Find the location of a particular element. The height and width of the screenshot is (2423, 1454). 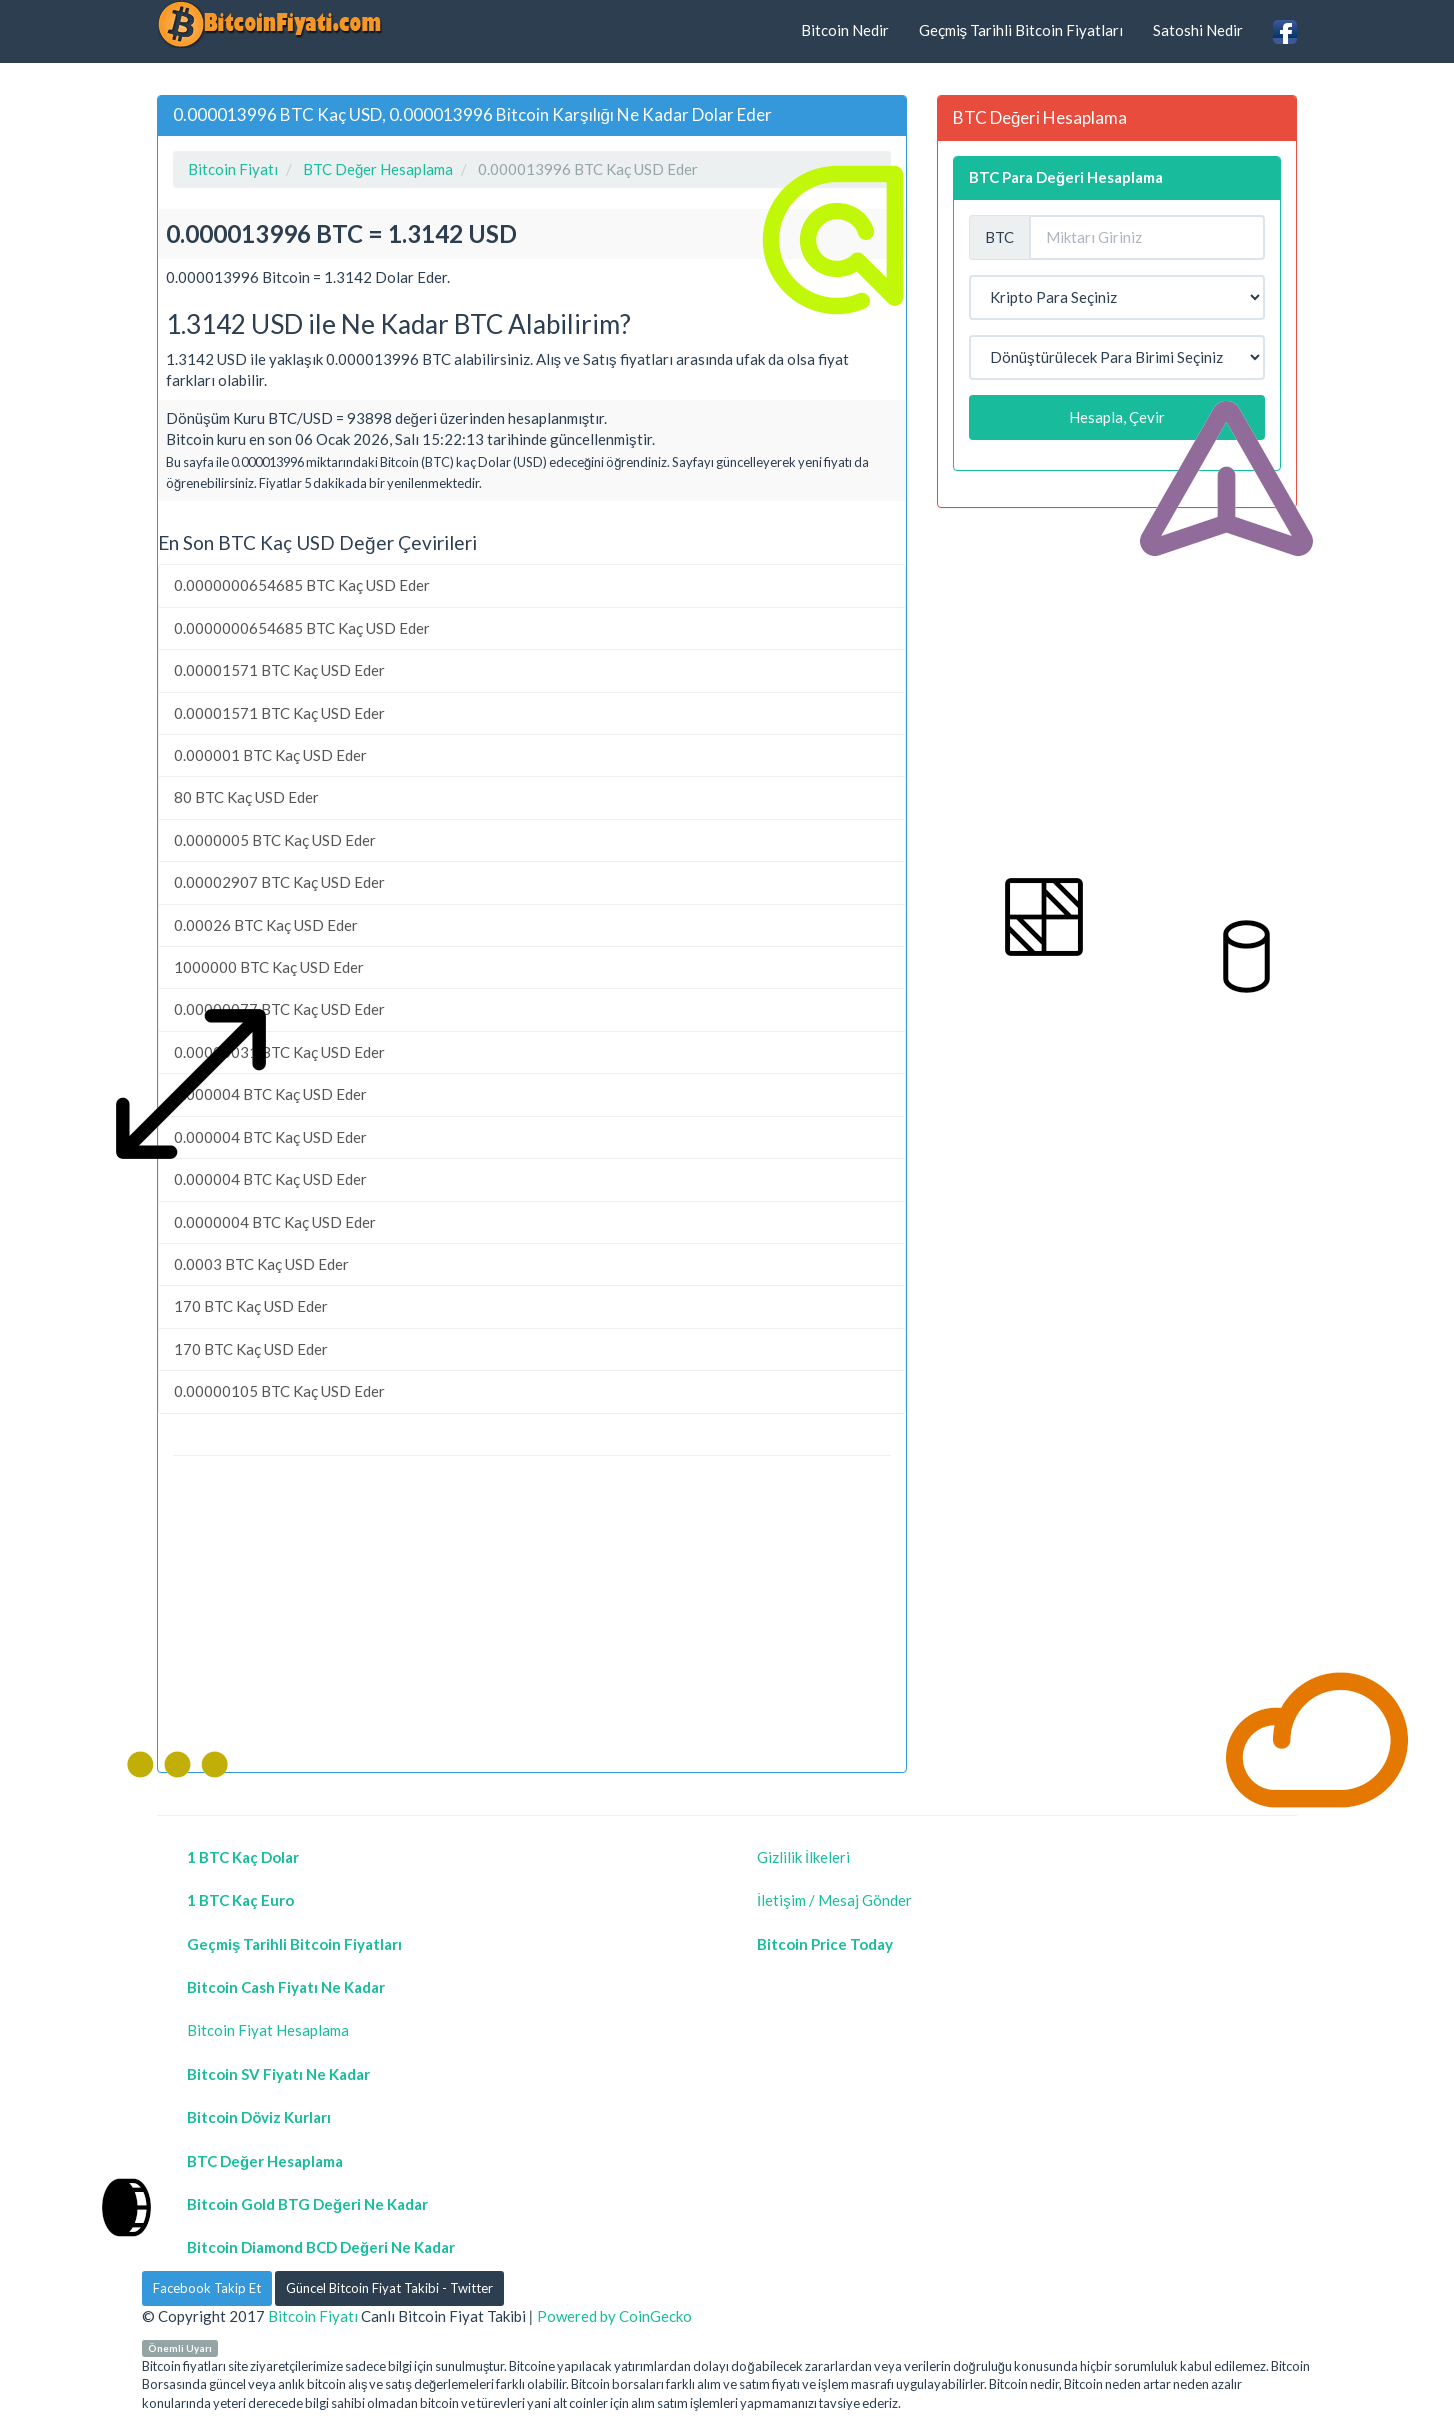

resize window or element is located at coordinates (191, 1084).